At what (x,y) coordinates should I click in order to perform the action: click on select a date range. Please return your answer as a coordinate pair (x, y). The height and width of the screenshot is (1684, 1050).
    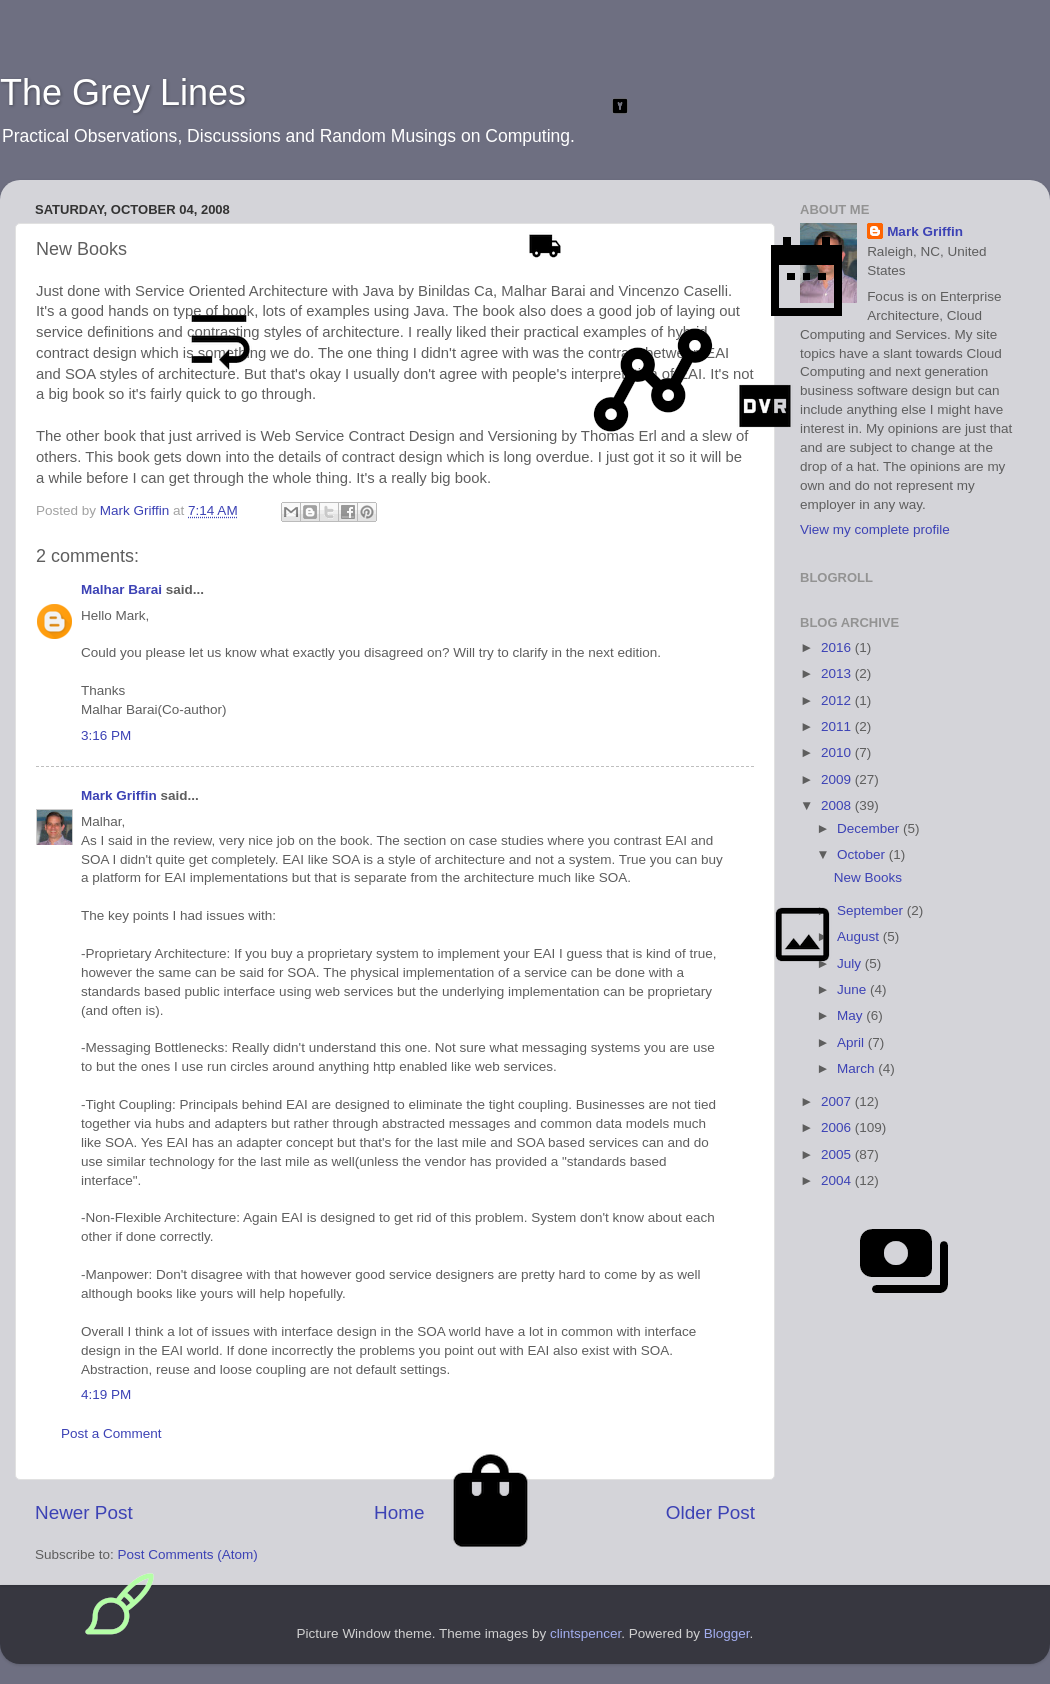
    Looking at the image, I should click on (806, 276).